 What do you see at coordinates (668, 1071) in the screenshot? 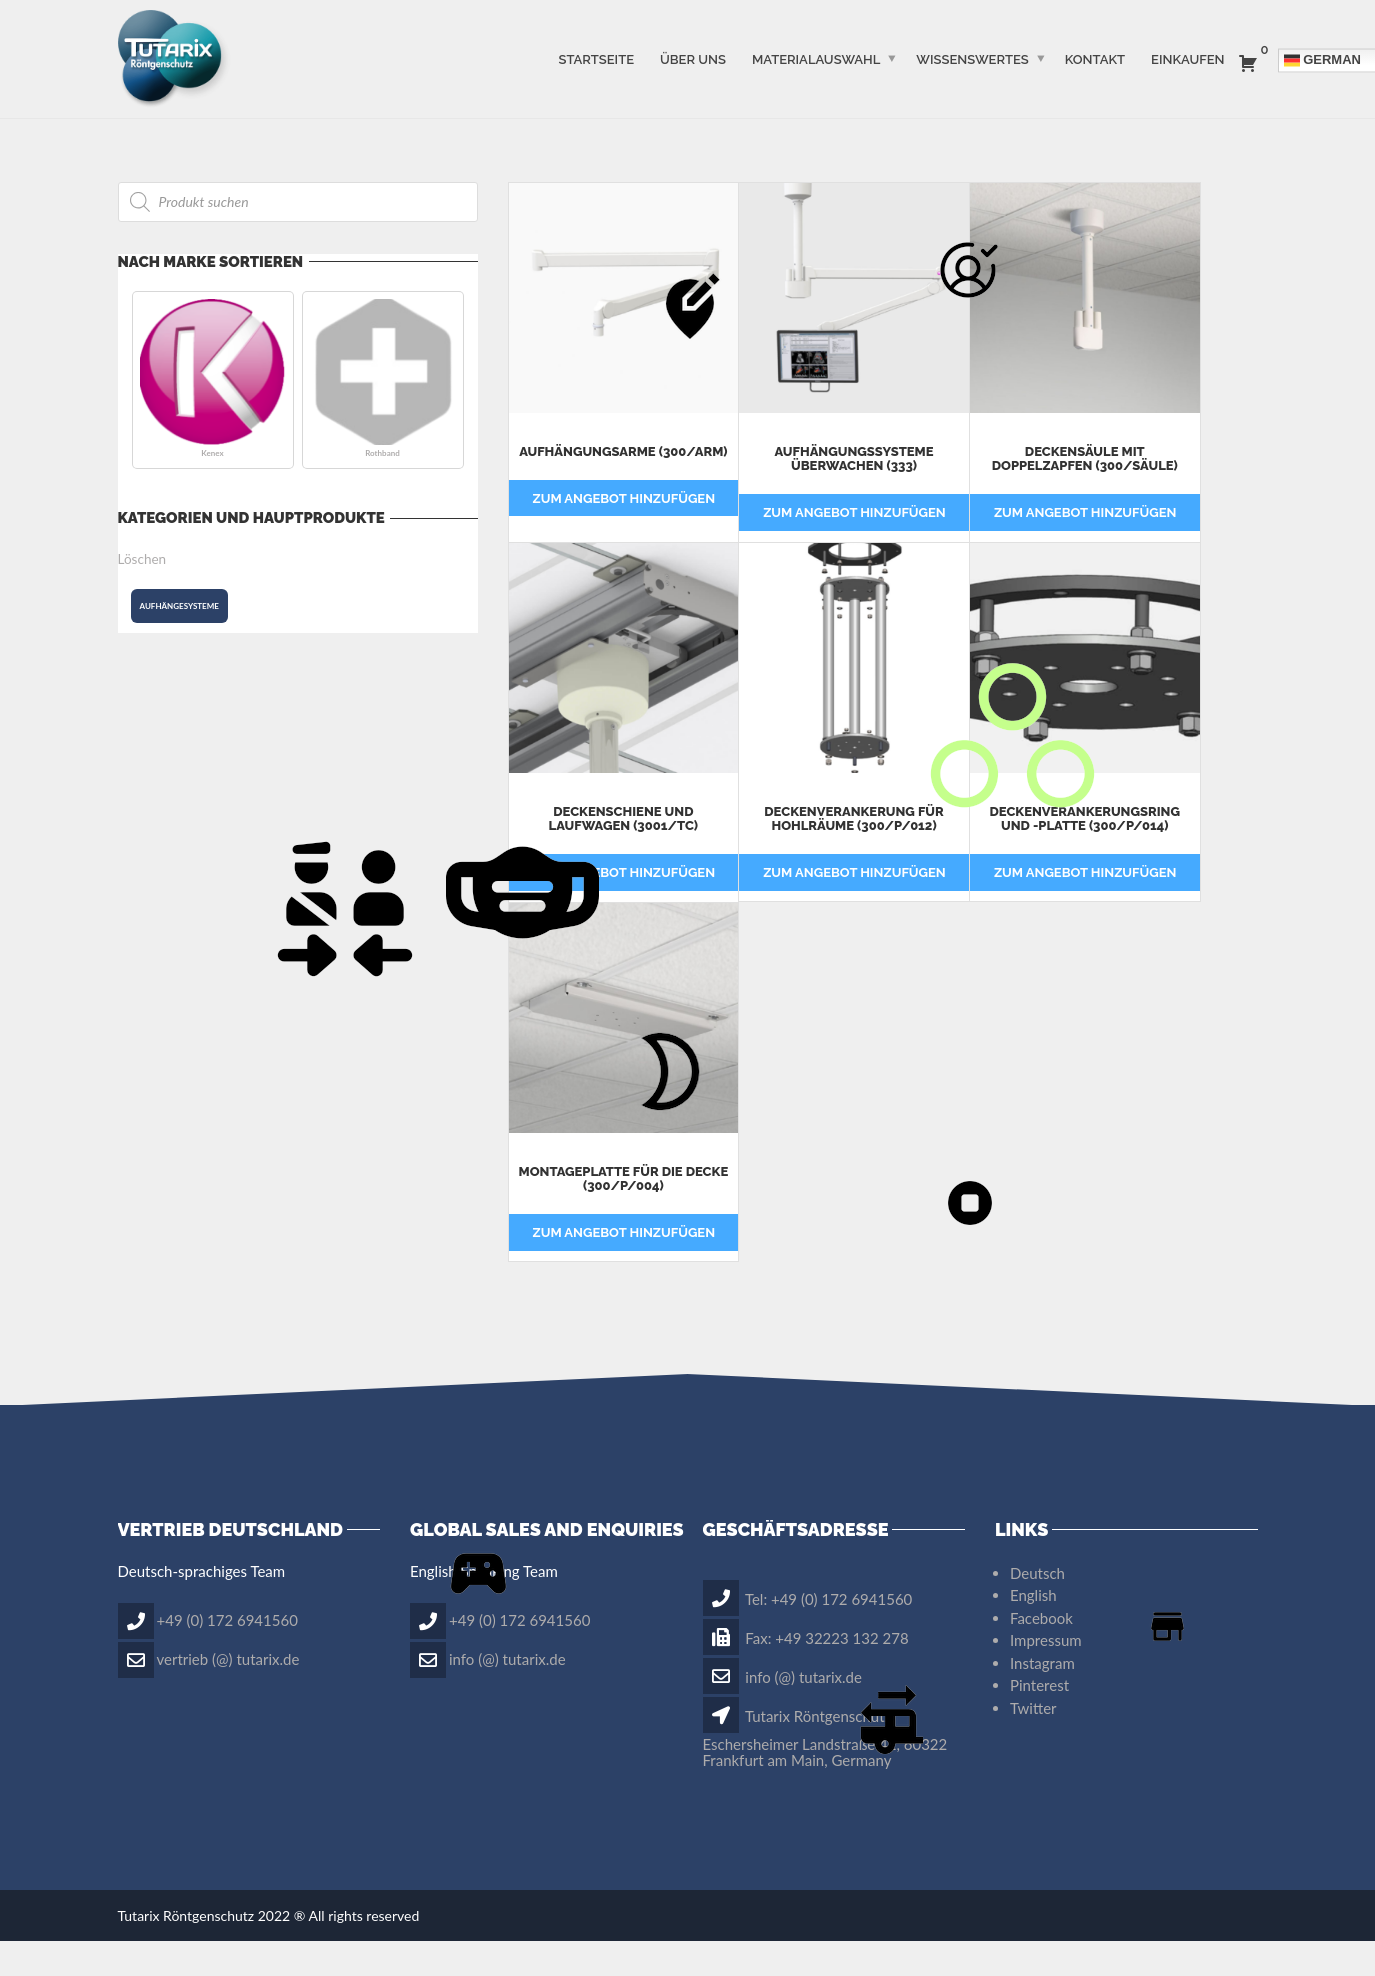
I see `toggle dark mode or night theme` at bounding box center [668, 1071].